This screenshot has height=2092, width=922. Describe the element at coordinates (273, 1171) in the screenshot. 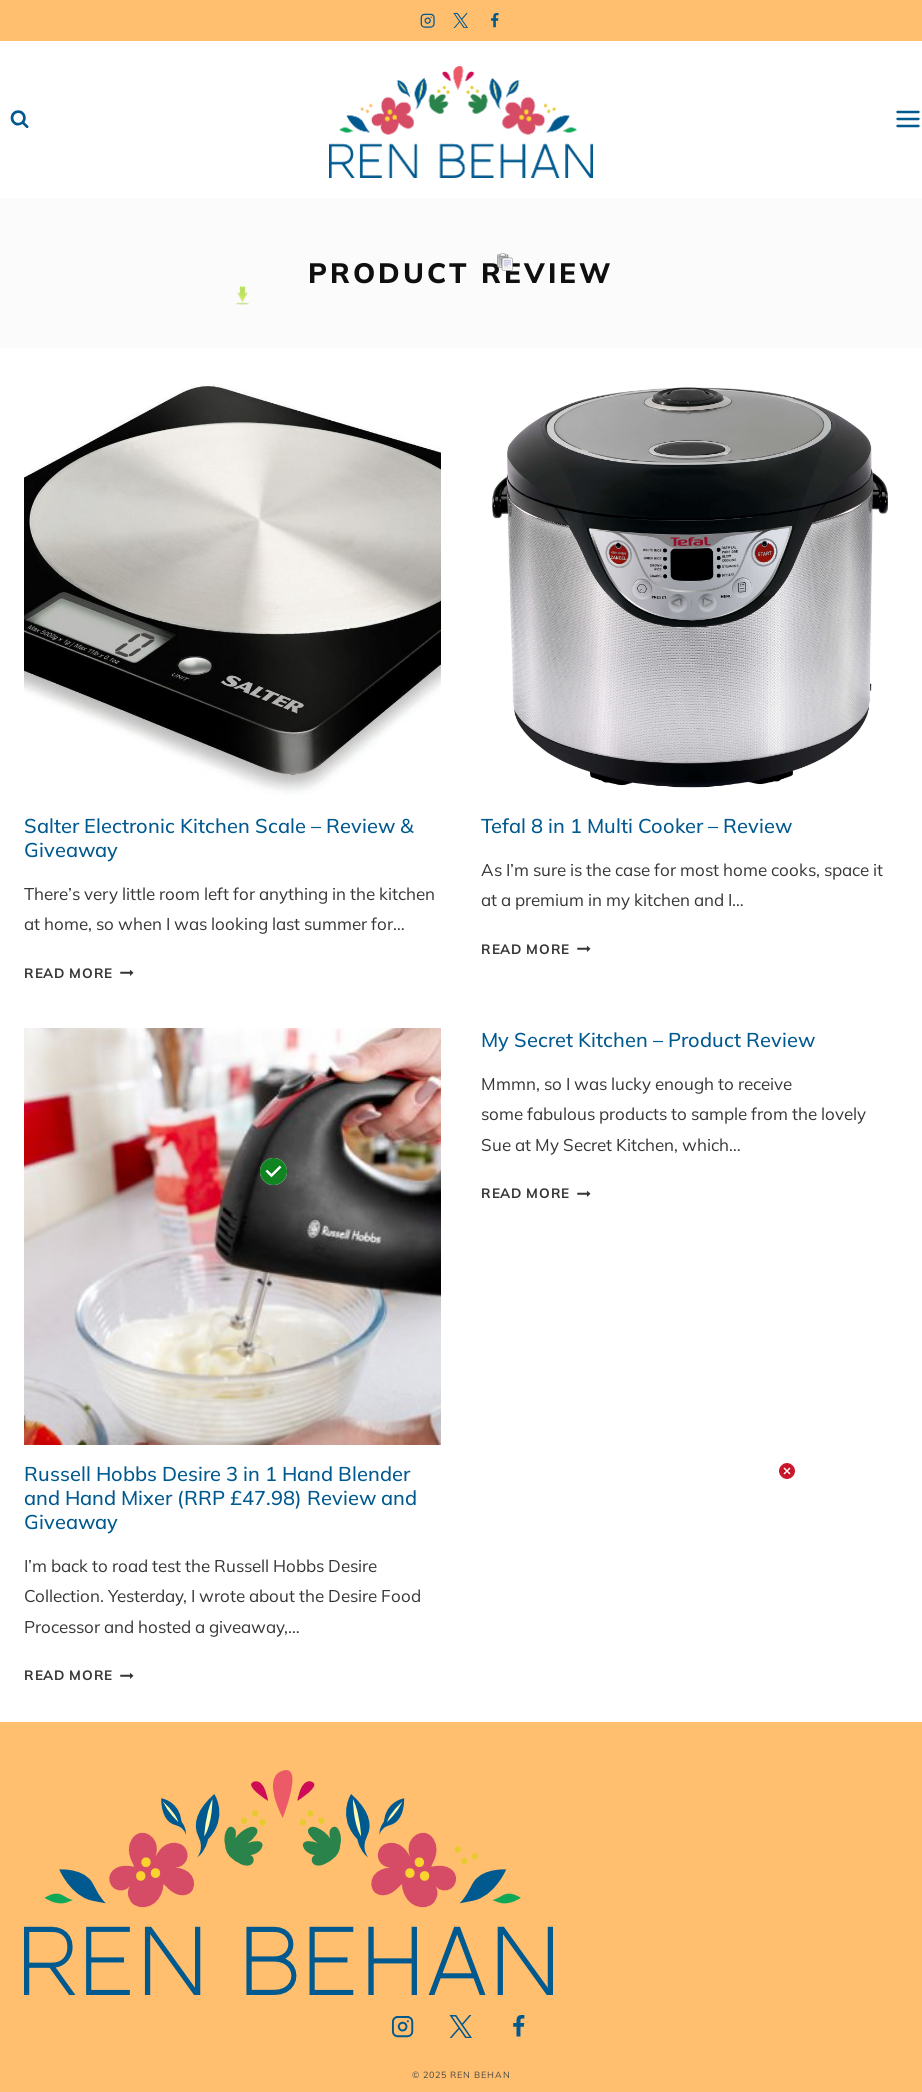

I see `confirm or accept an action` at that location.